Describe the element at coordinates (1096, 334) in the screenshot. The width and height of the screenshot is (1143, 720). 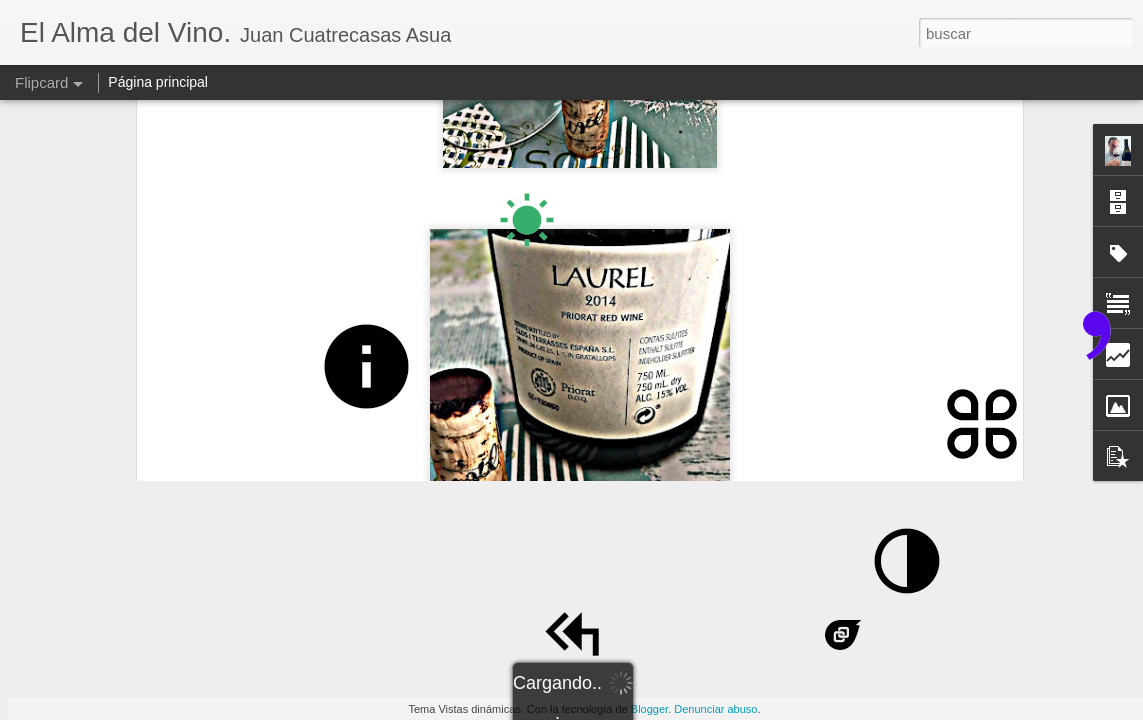
I see `insert a closing quotation mark` at that location.